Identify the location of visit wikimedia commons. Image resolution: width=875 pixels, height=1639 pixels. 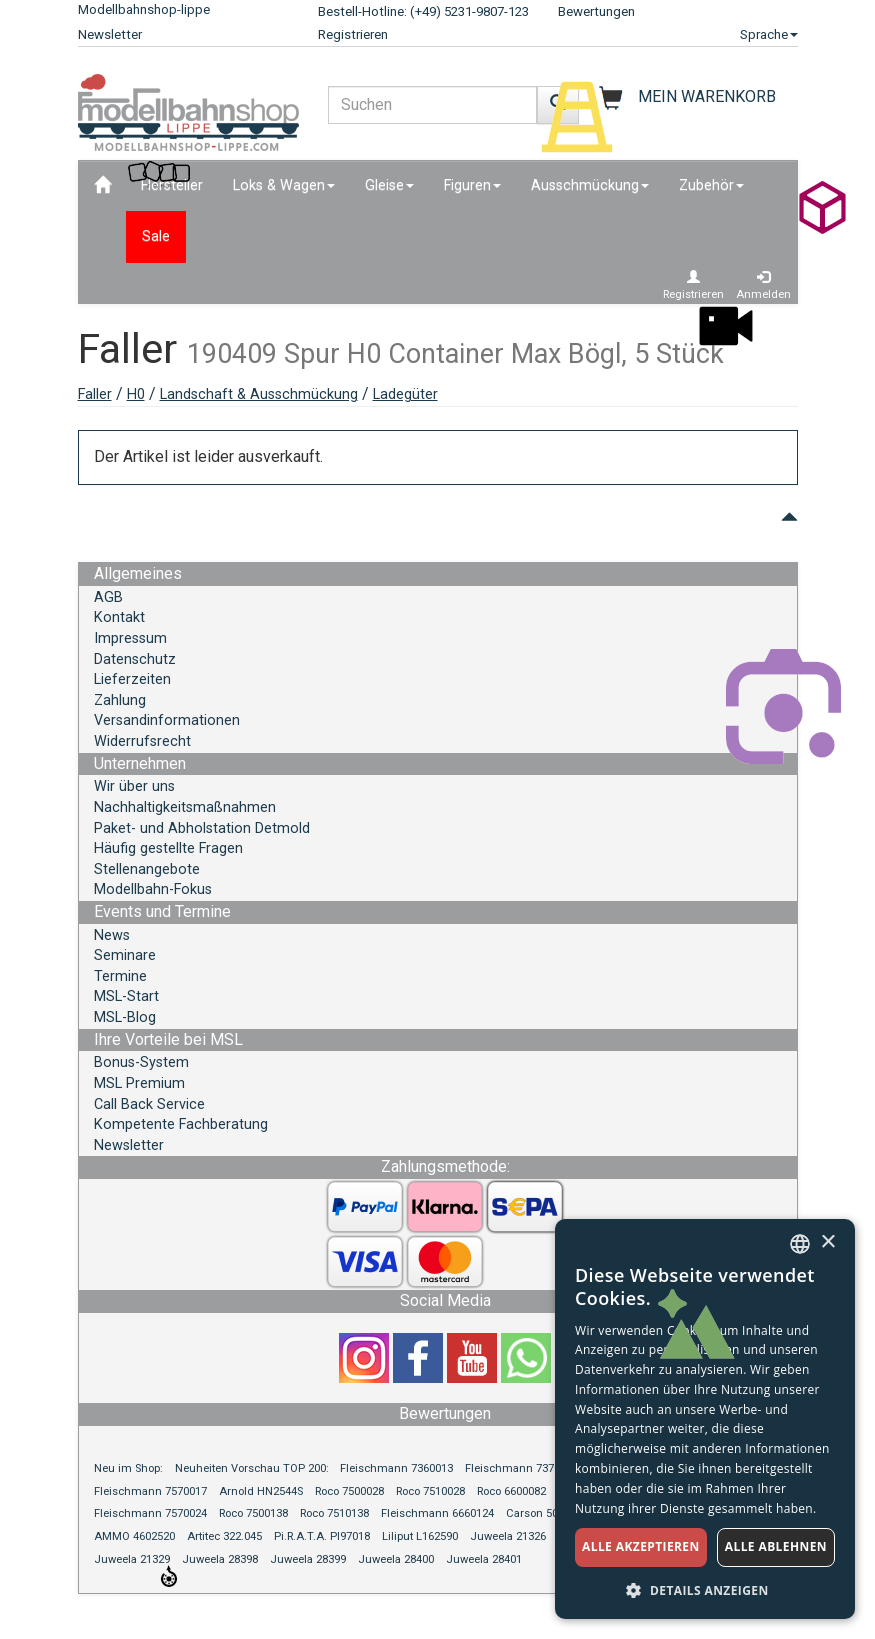
(169, 1576).